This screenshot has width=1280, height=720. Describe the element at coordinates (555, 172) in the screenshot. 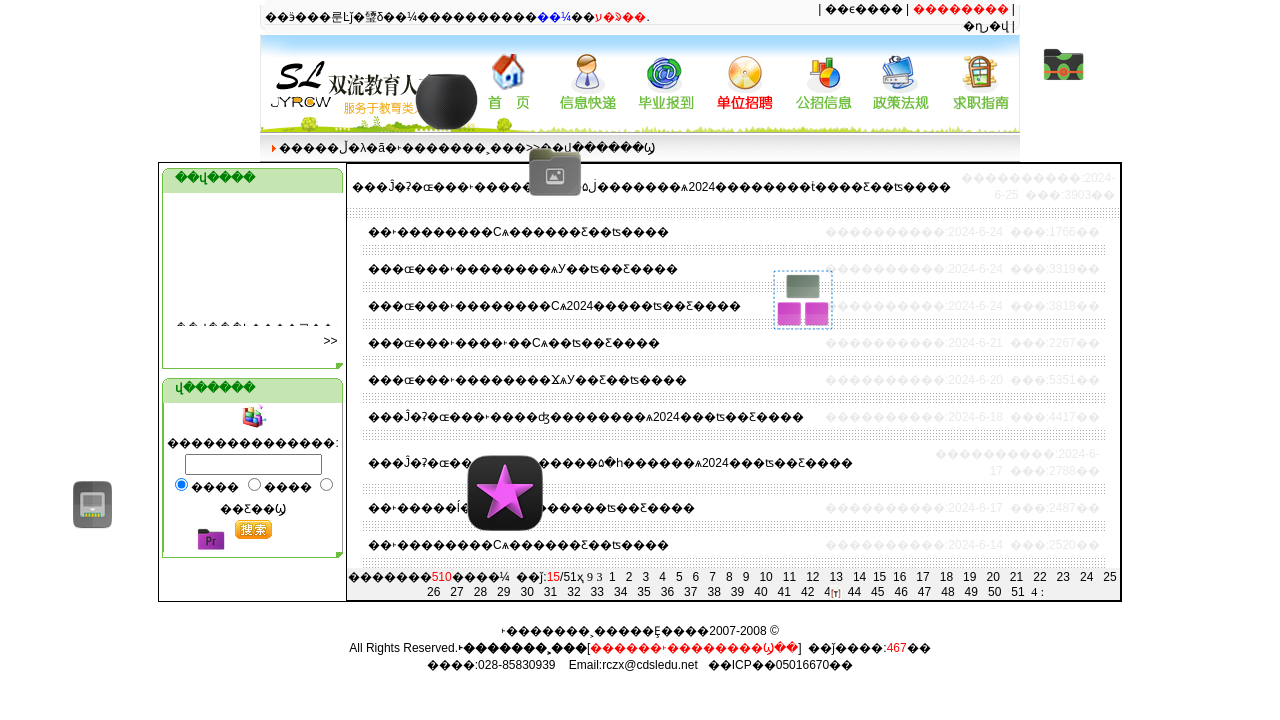

I see `open your pictures folder` at that location.